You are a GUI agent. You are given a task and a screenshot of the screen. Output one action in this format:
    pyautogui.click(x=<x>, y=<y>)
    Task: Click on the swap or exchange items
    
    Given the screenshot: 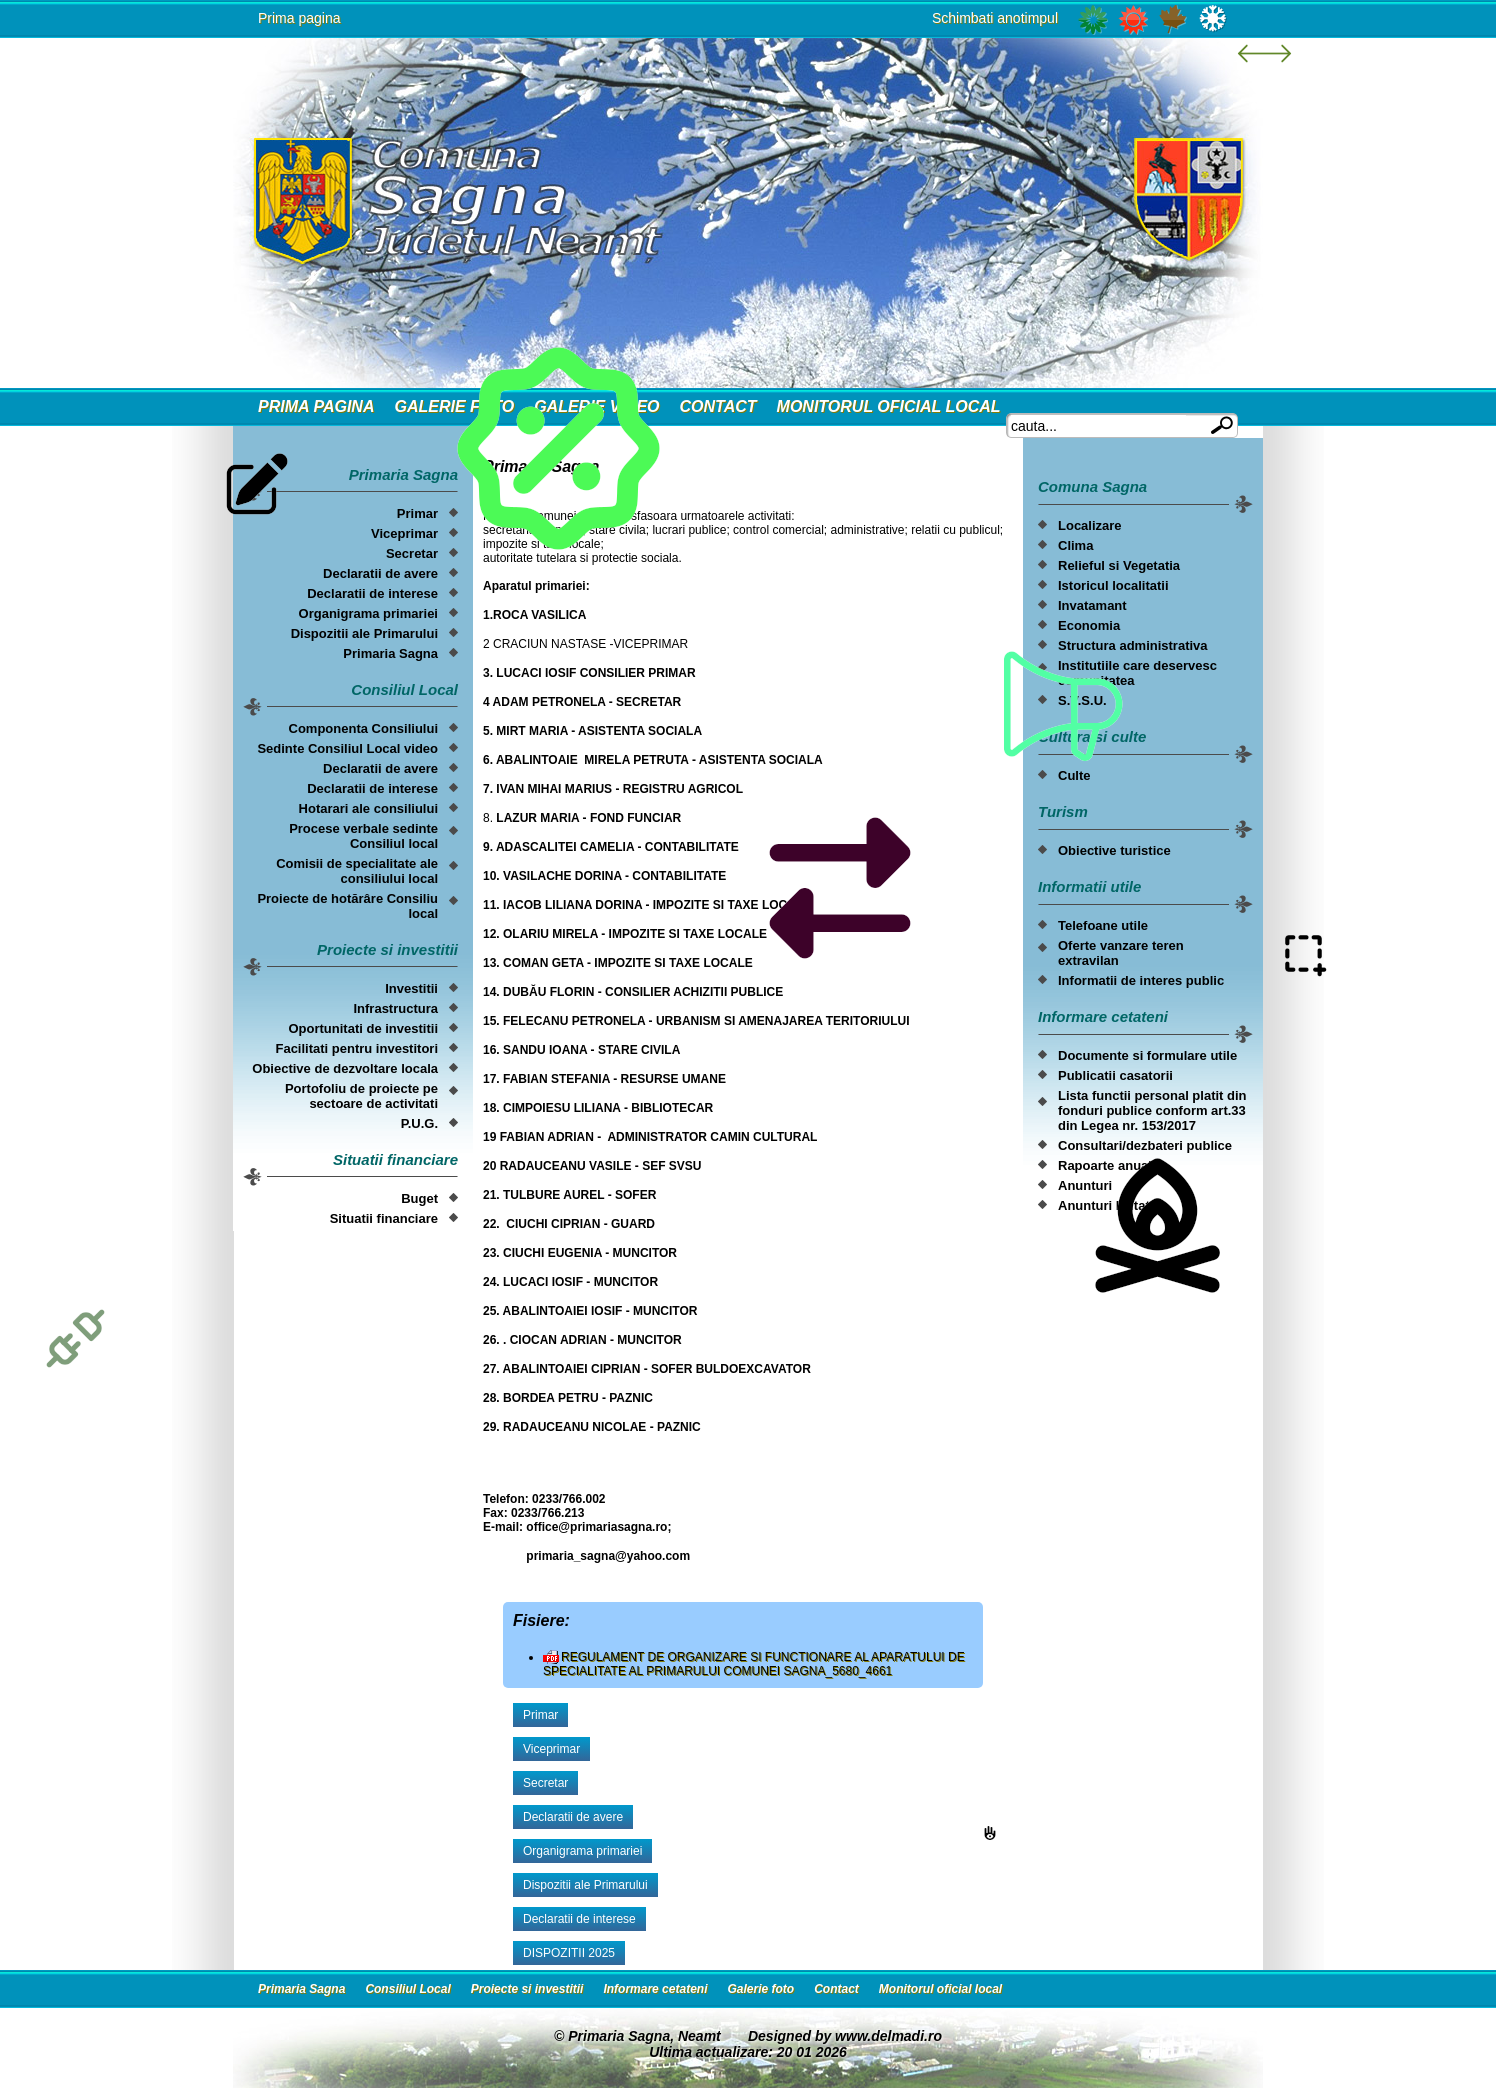 What is the action you would take?
    pyautogui.click(x=840, y=888)
    